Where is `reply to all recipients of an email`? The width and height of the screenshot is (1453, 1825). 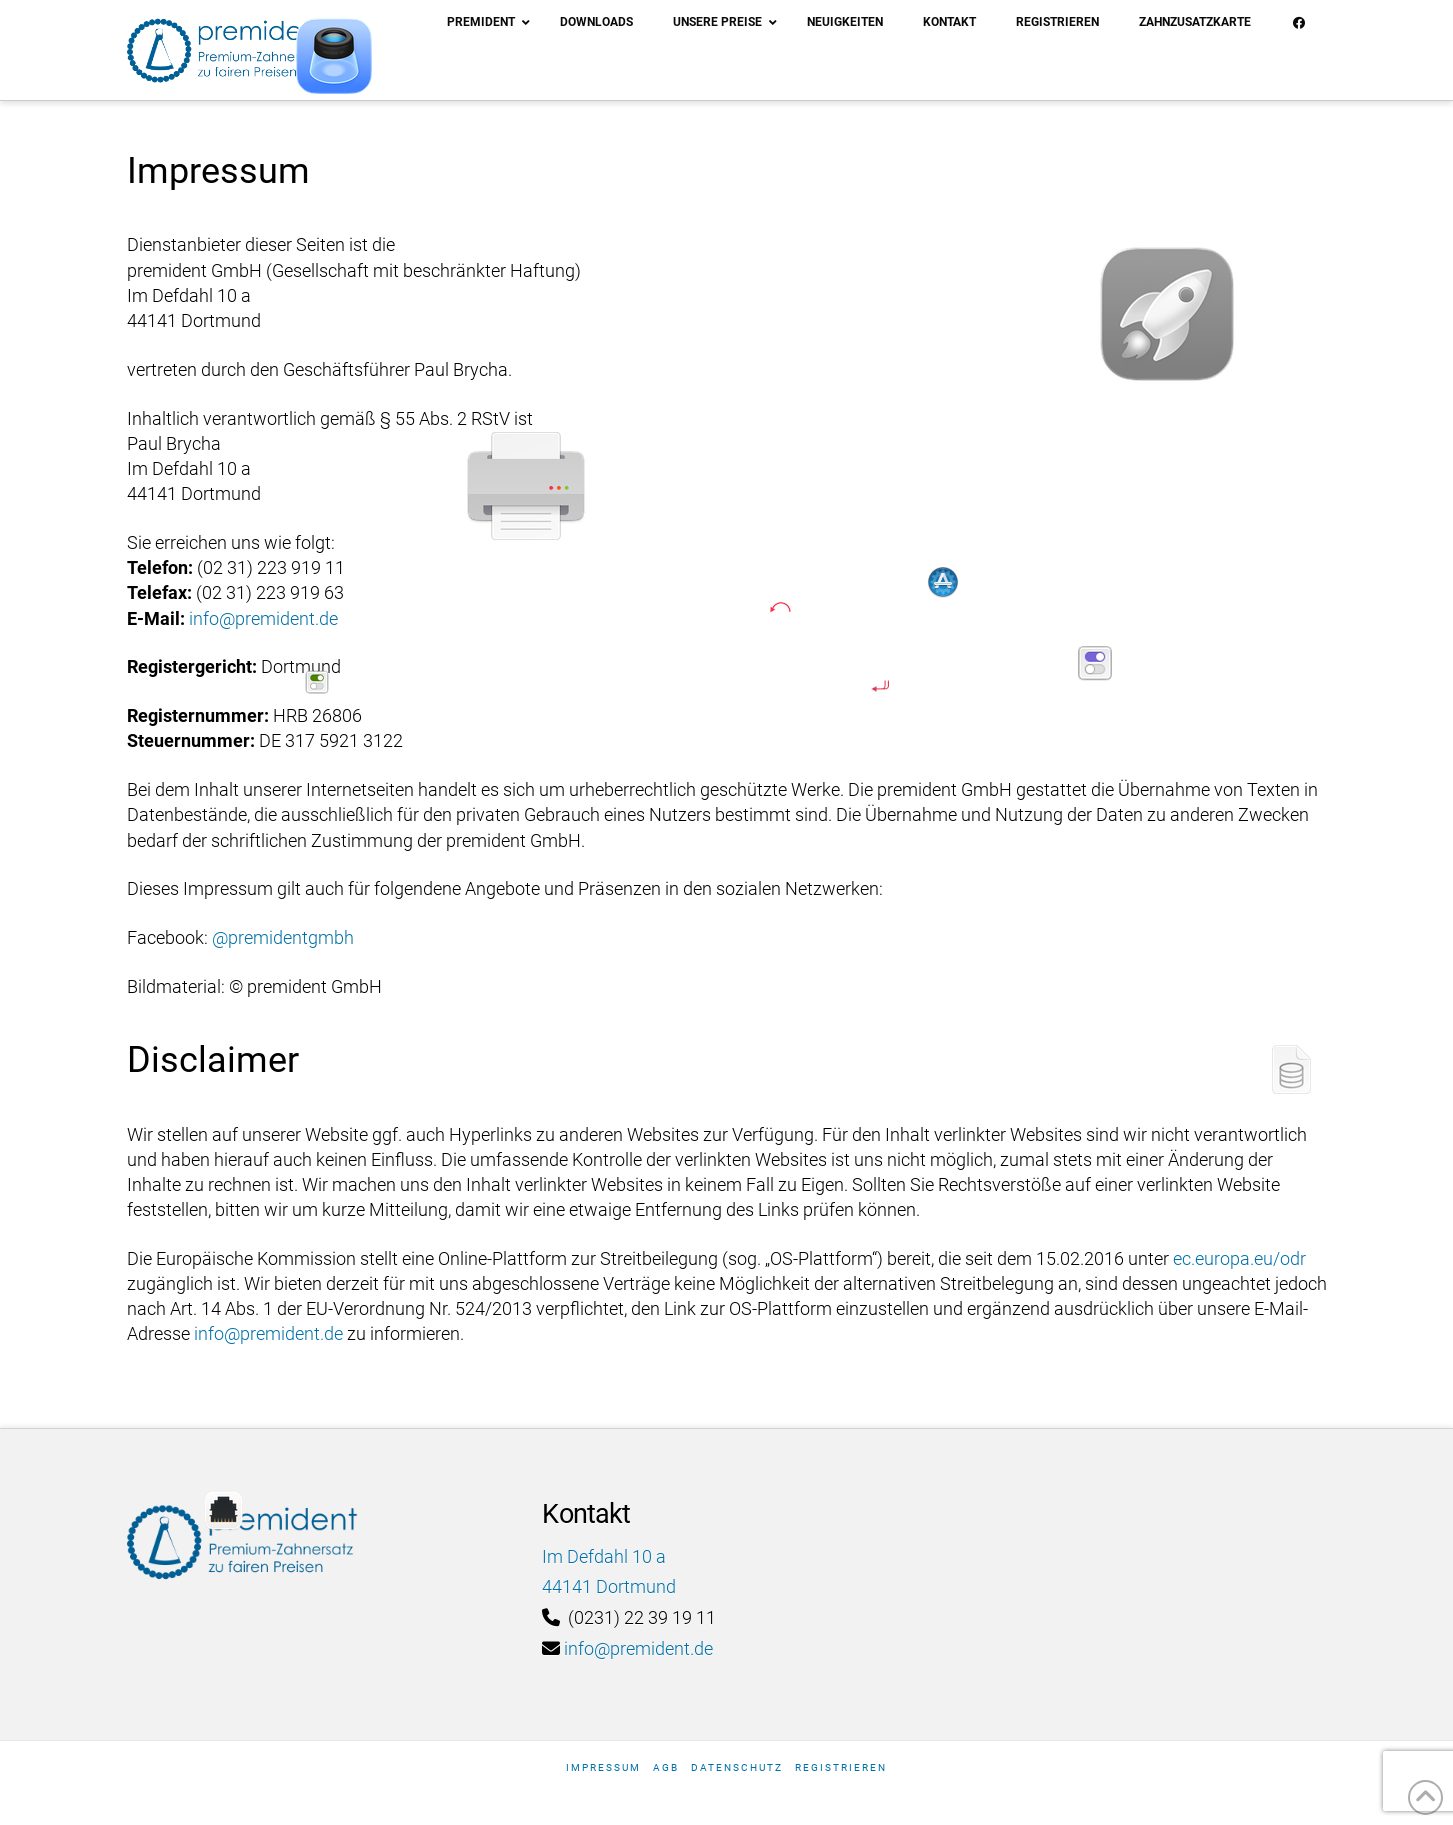 reply to all recipients of an email is located at coordinates (880, 685).